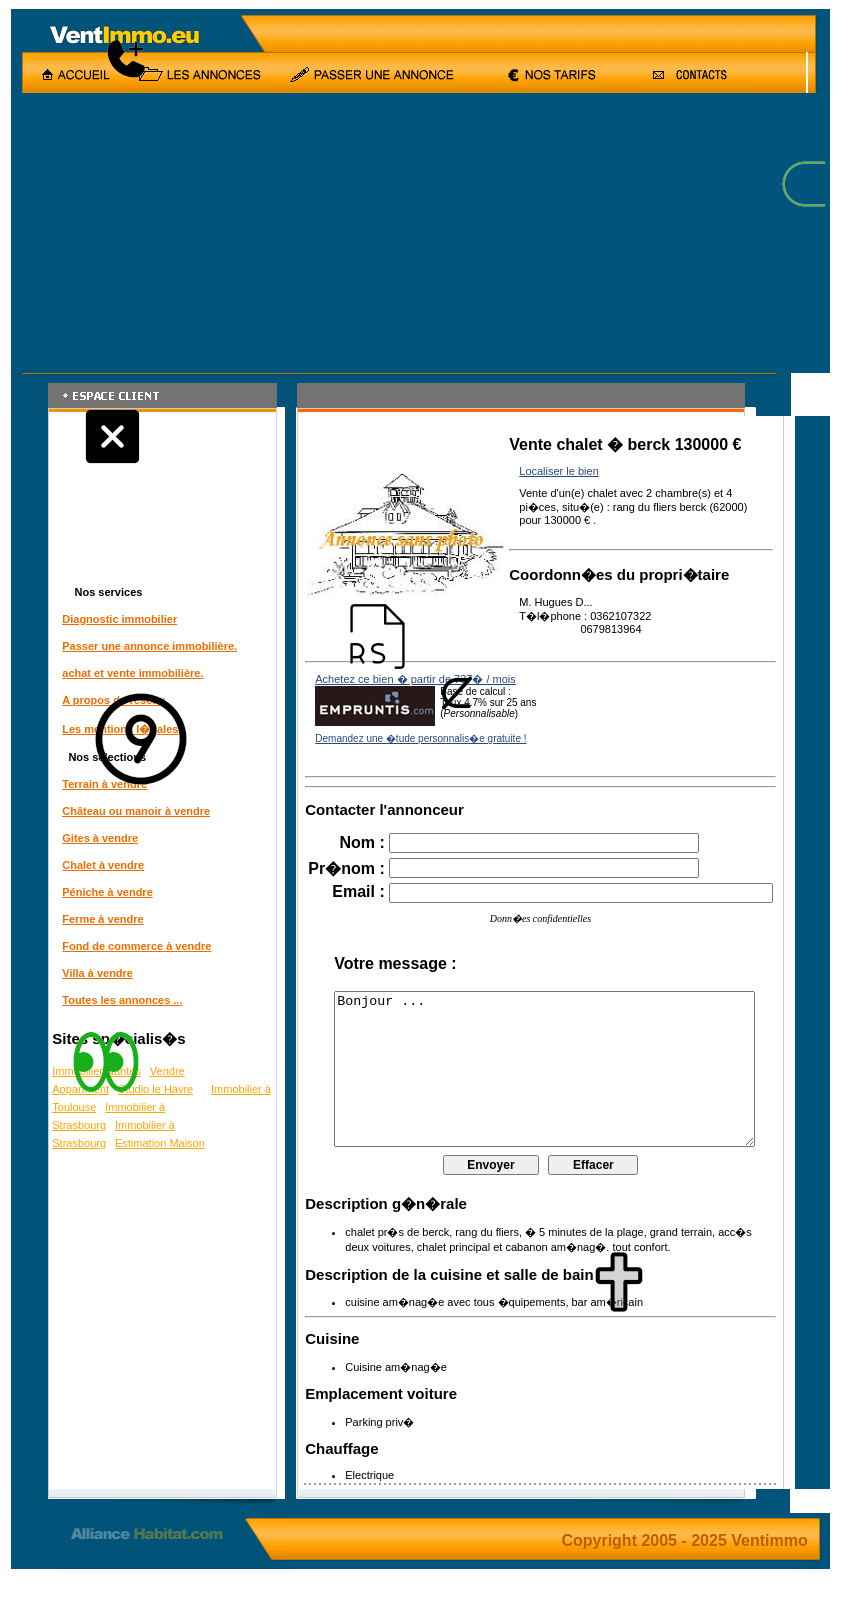 Image resolution: width=842 pixels, height=1610 pixels. Describe the element at coordinates (457, 693) in the screenshot. I see `indicates a set is not a subset of another in mathematical notation` at that location.